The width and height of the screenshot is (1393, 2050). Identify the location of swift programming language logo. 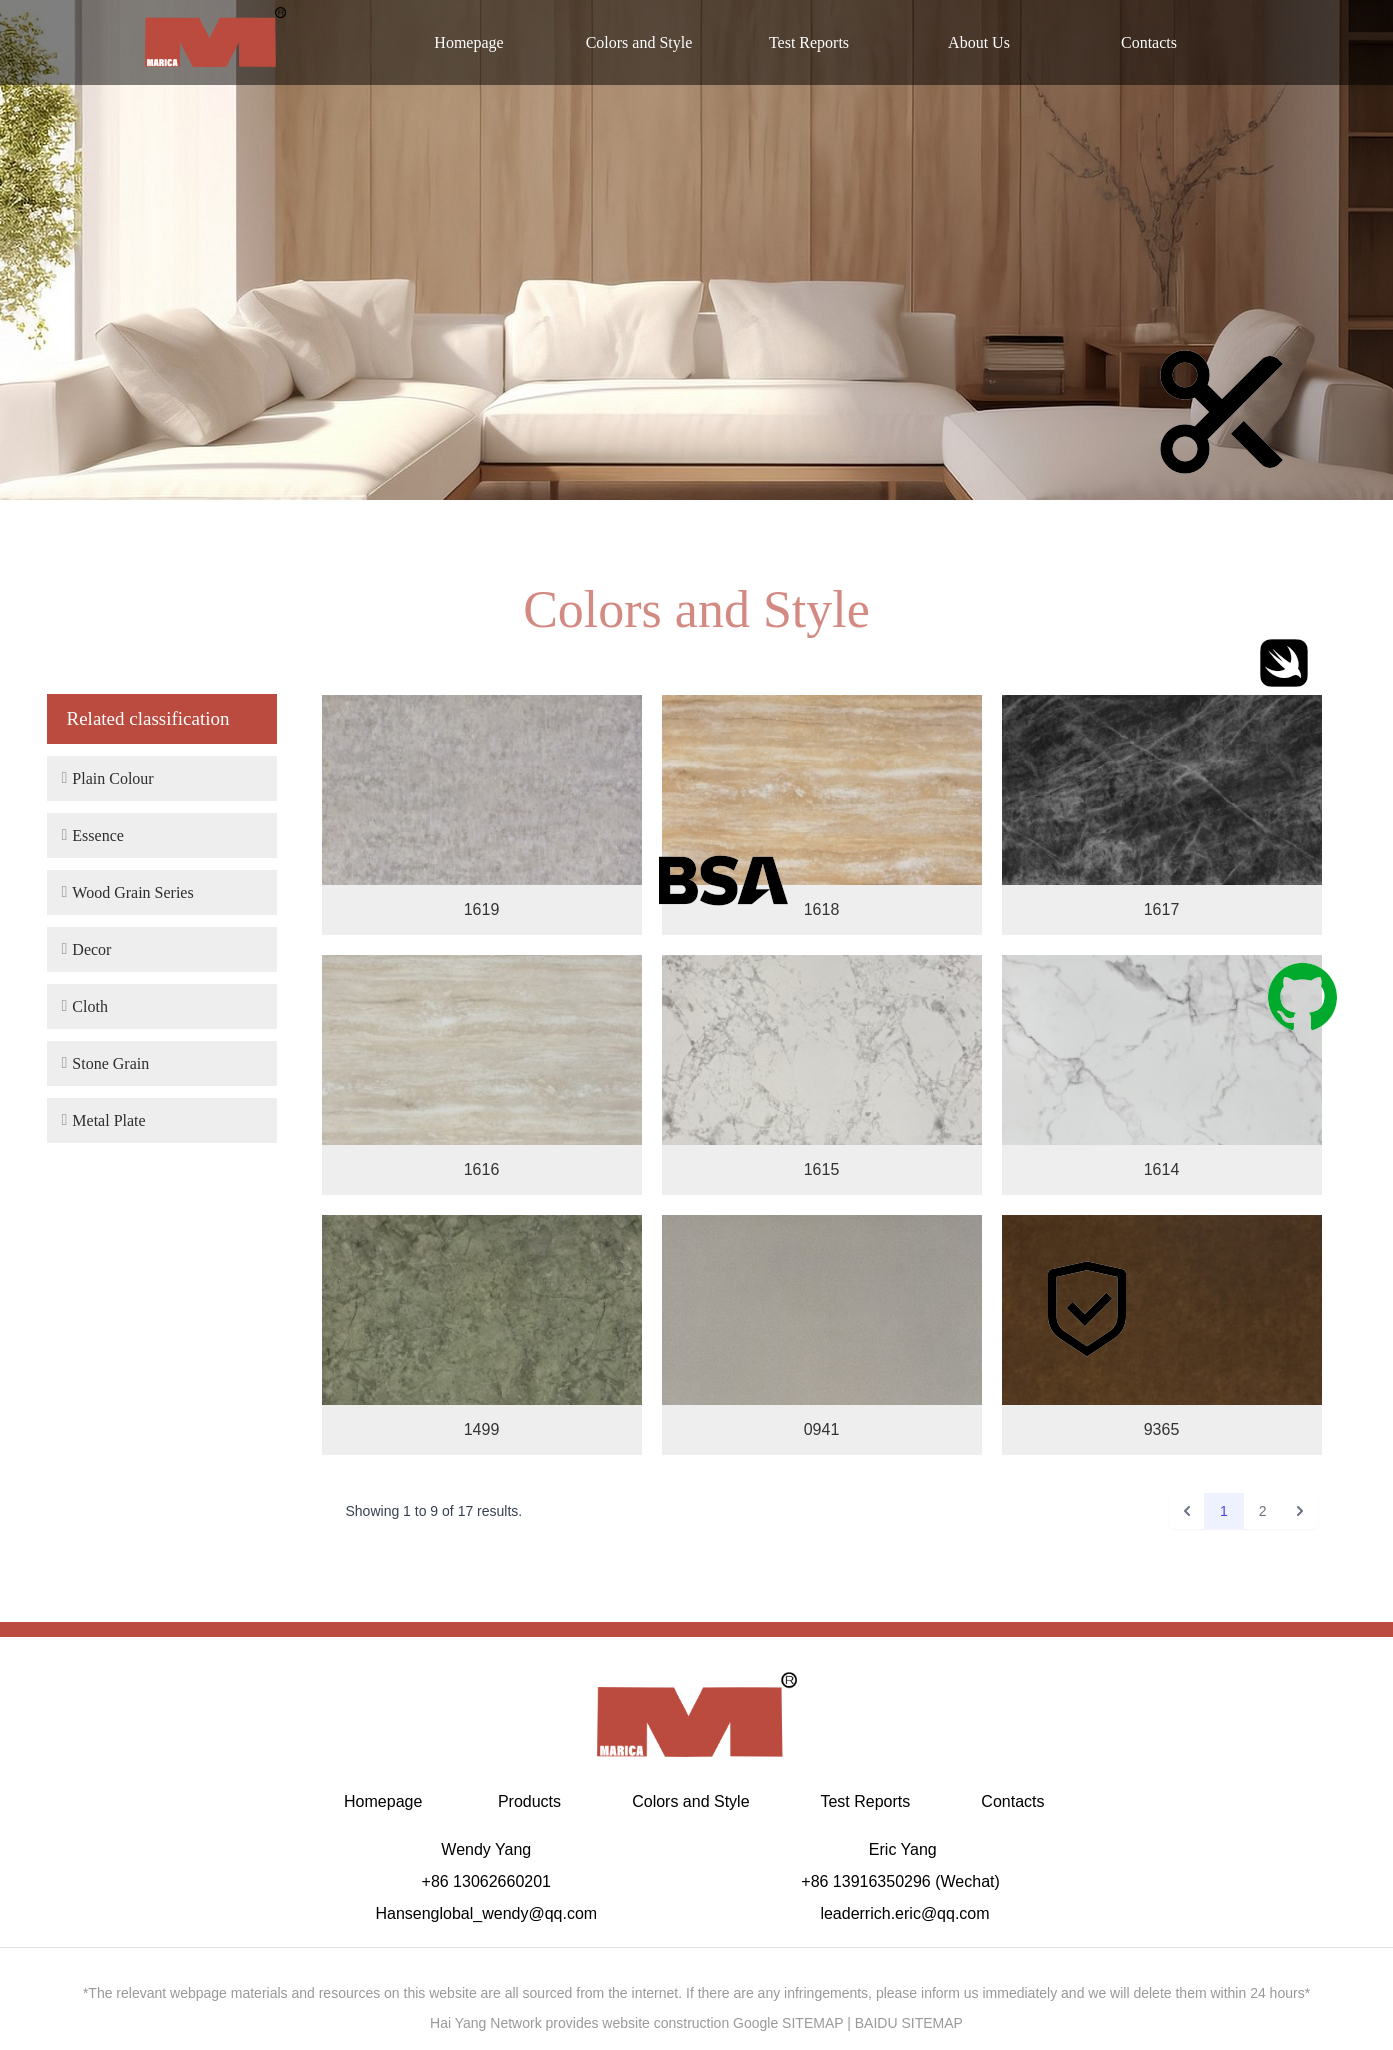
(1284, 663).